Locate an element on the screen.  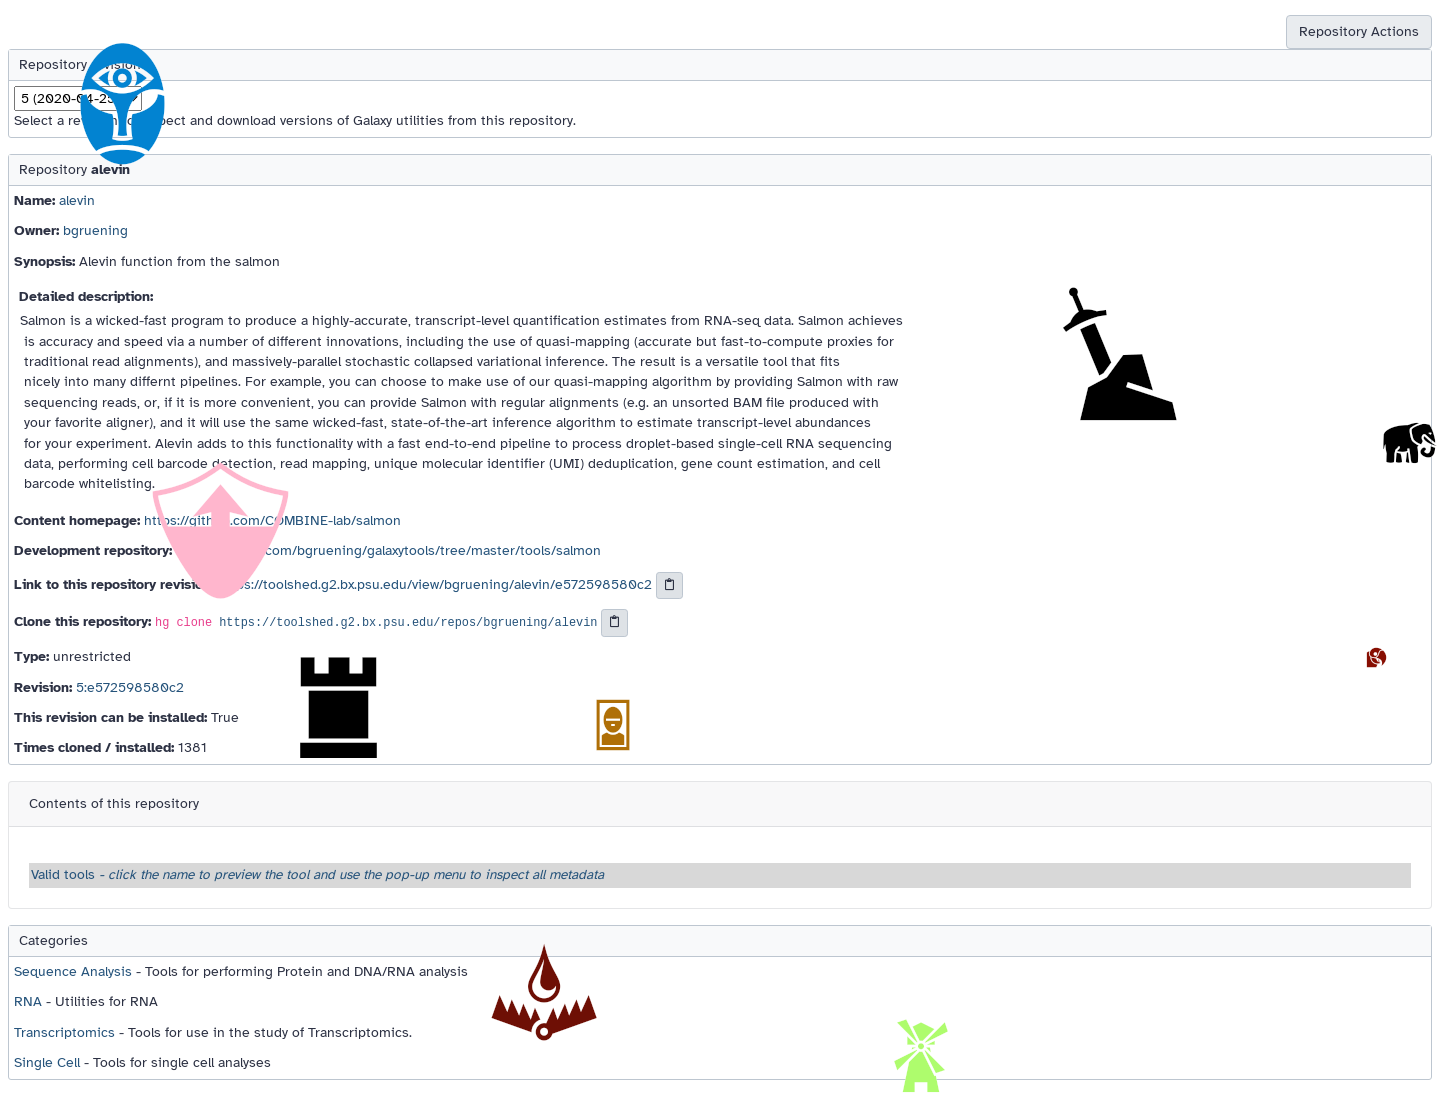
indicates a grease trap or oil collection hazard is located at coordinates (544, 996).